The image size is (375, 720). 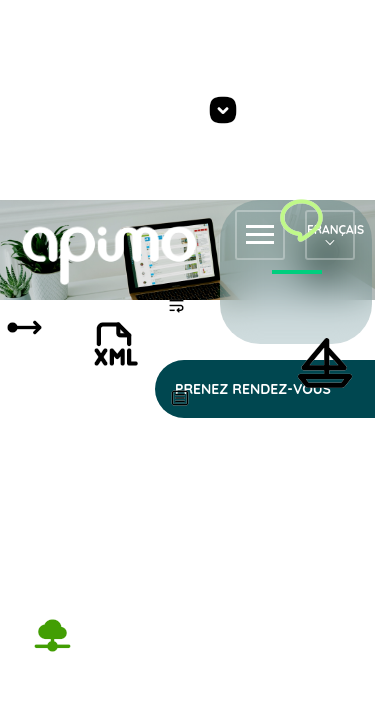 I want to click on expand dropdown menu or content, so click(x=223, y=110).